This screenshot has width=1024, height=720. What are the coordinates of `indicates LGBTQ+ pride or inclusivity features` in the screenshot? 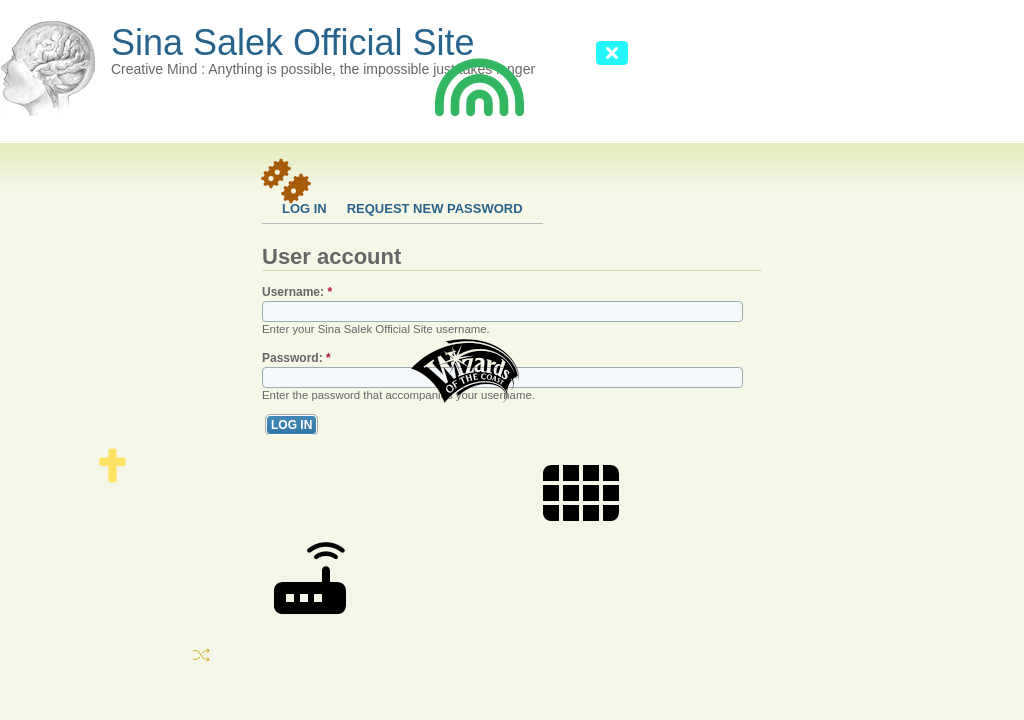 It's located at (479, 89).